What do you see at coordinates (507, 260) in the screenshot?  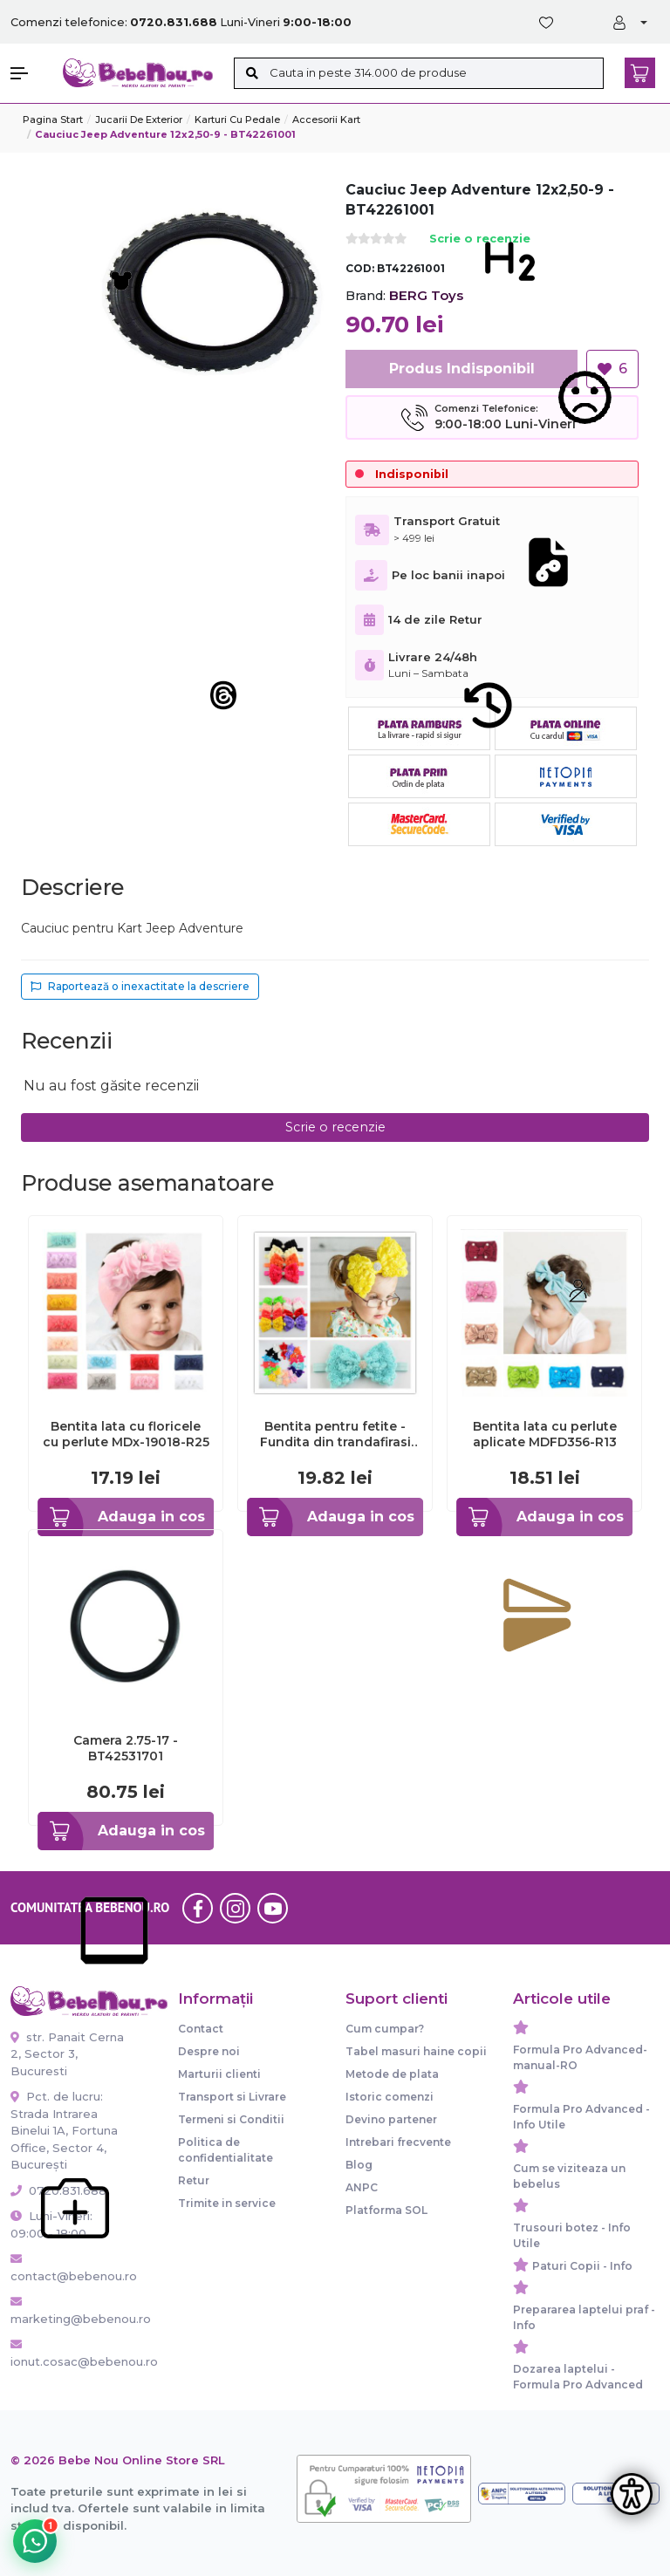 I see `format text as heading level 2` at bounding box center [507, 260].